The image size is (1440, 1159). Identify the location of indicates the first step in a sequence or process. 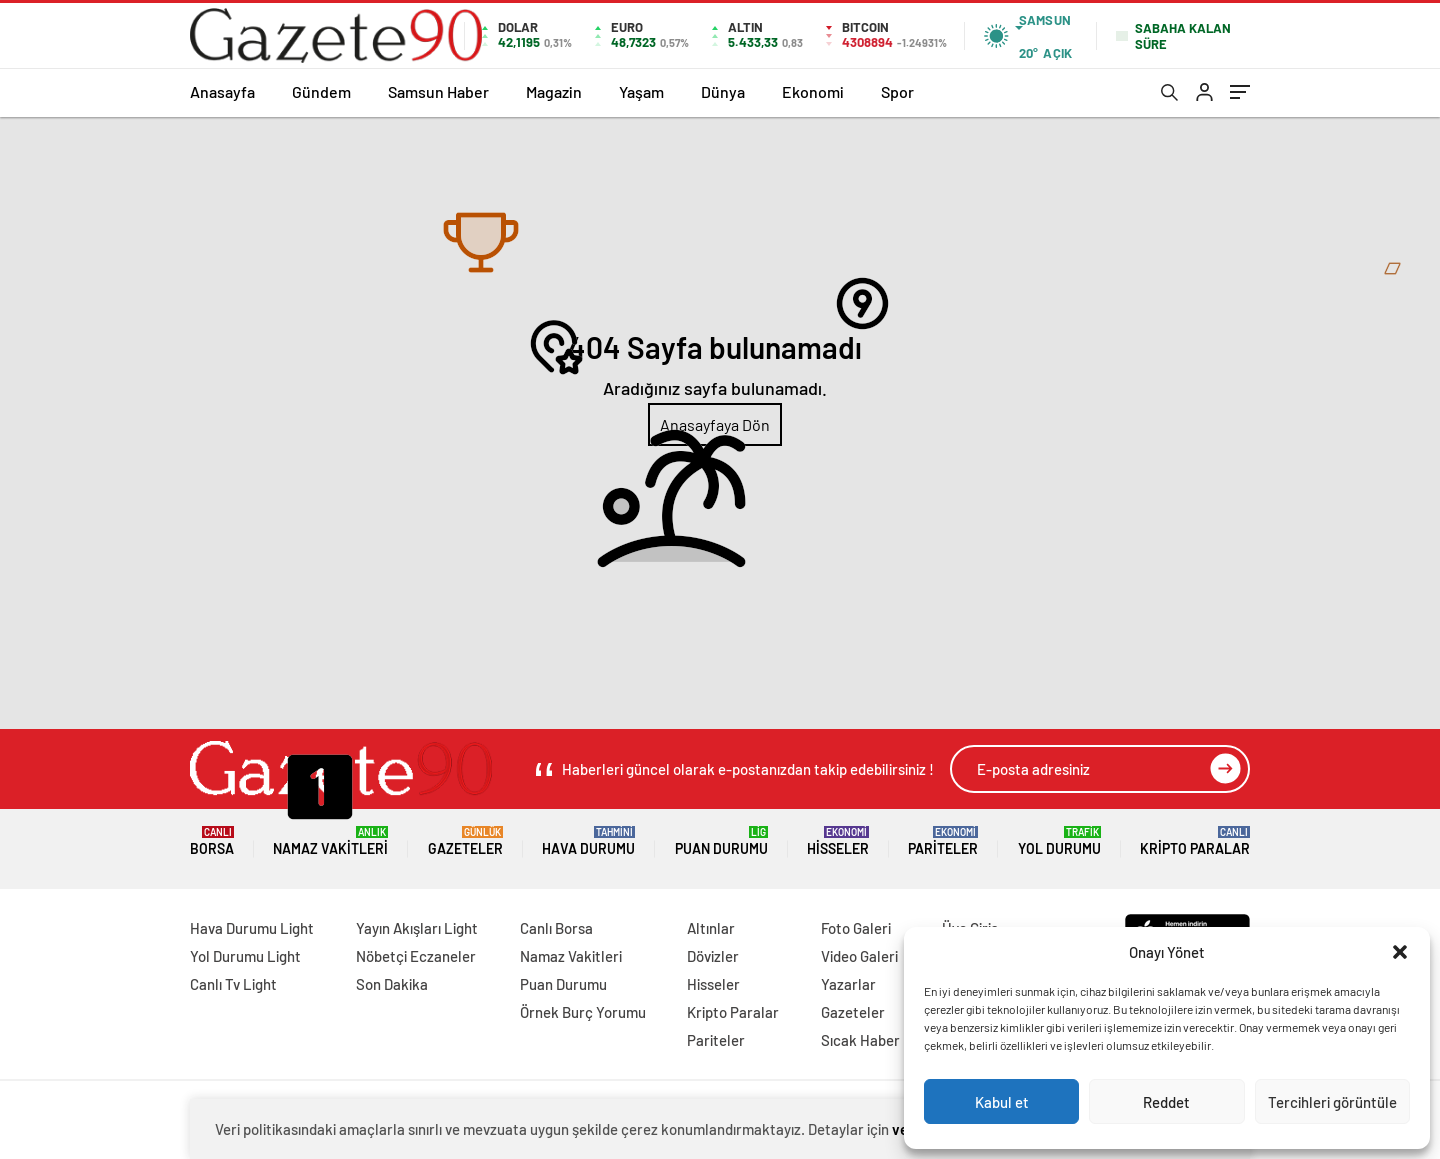
(320, 787).